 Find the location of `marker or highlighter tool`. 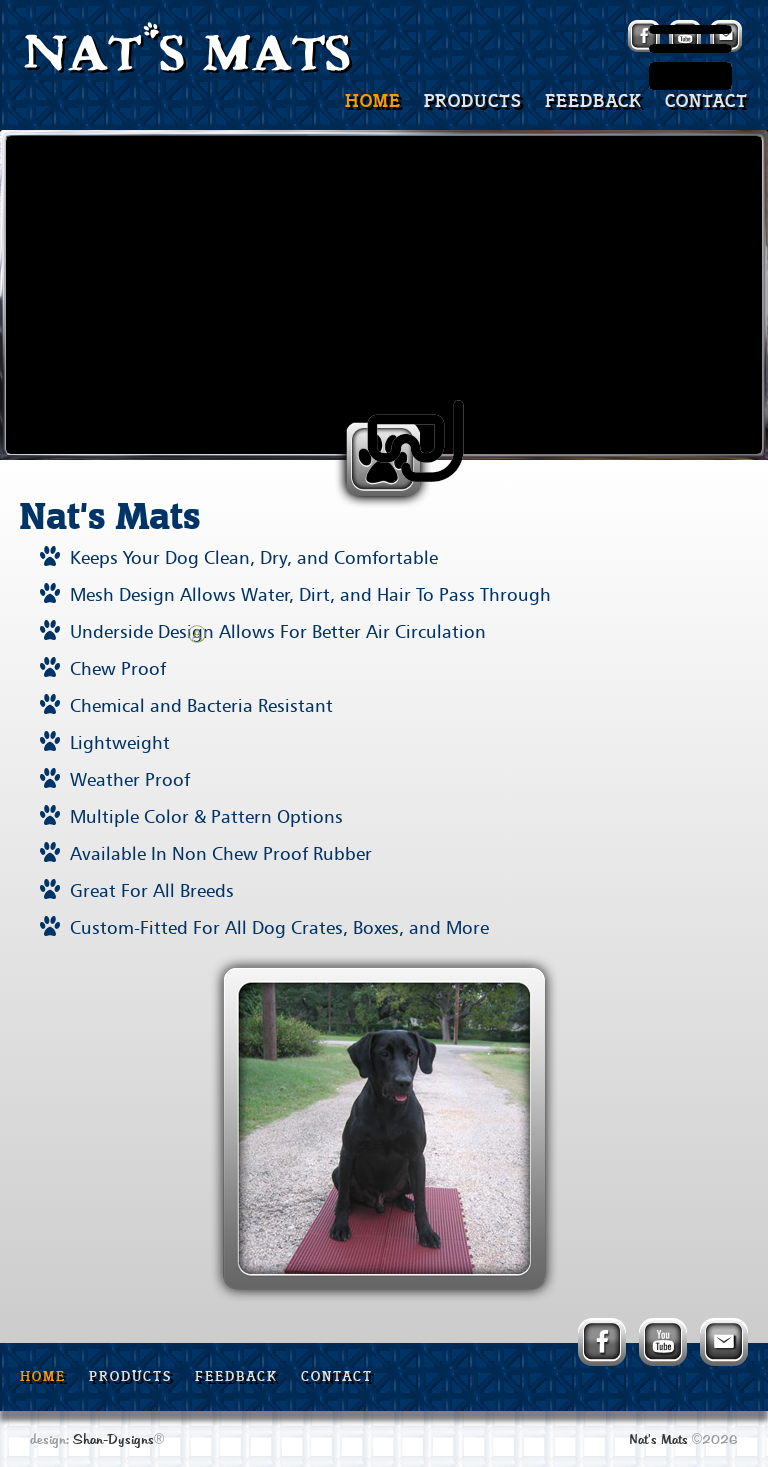

marker or highlighter tool is located at coordinates (197, 634).